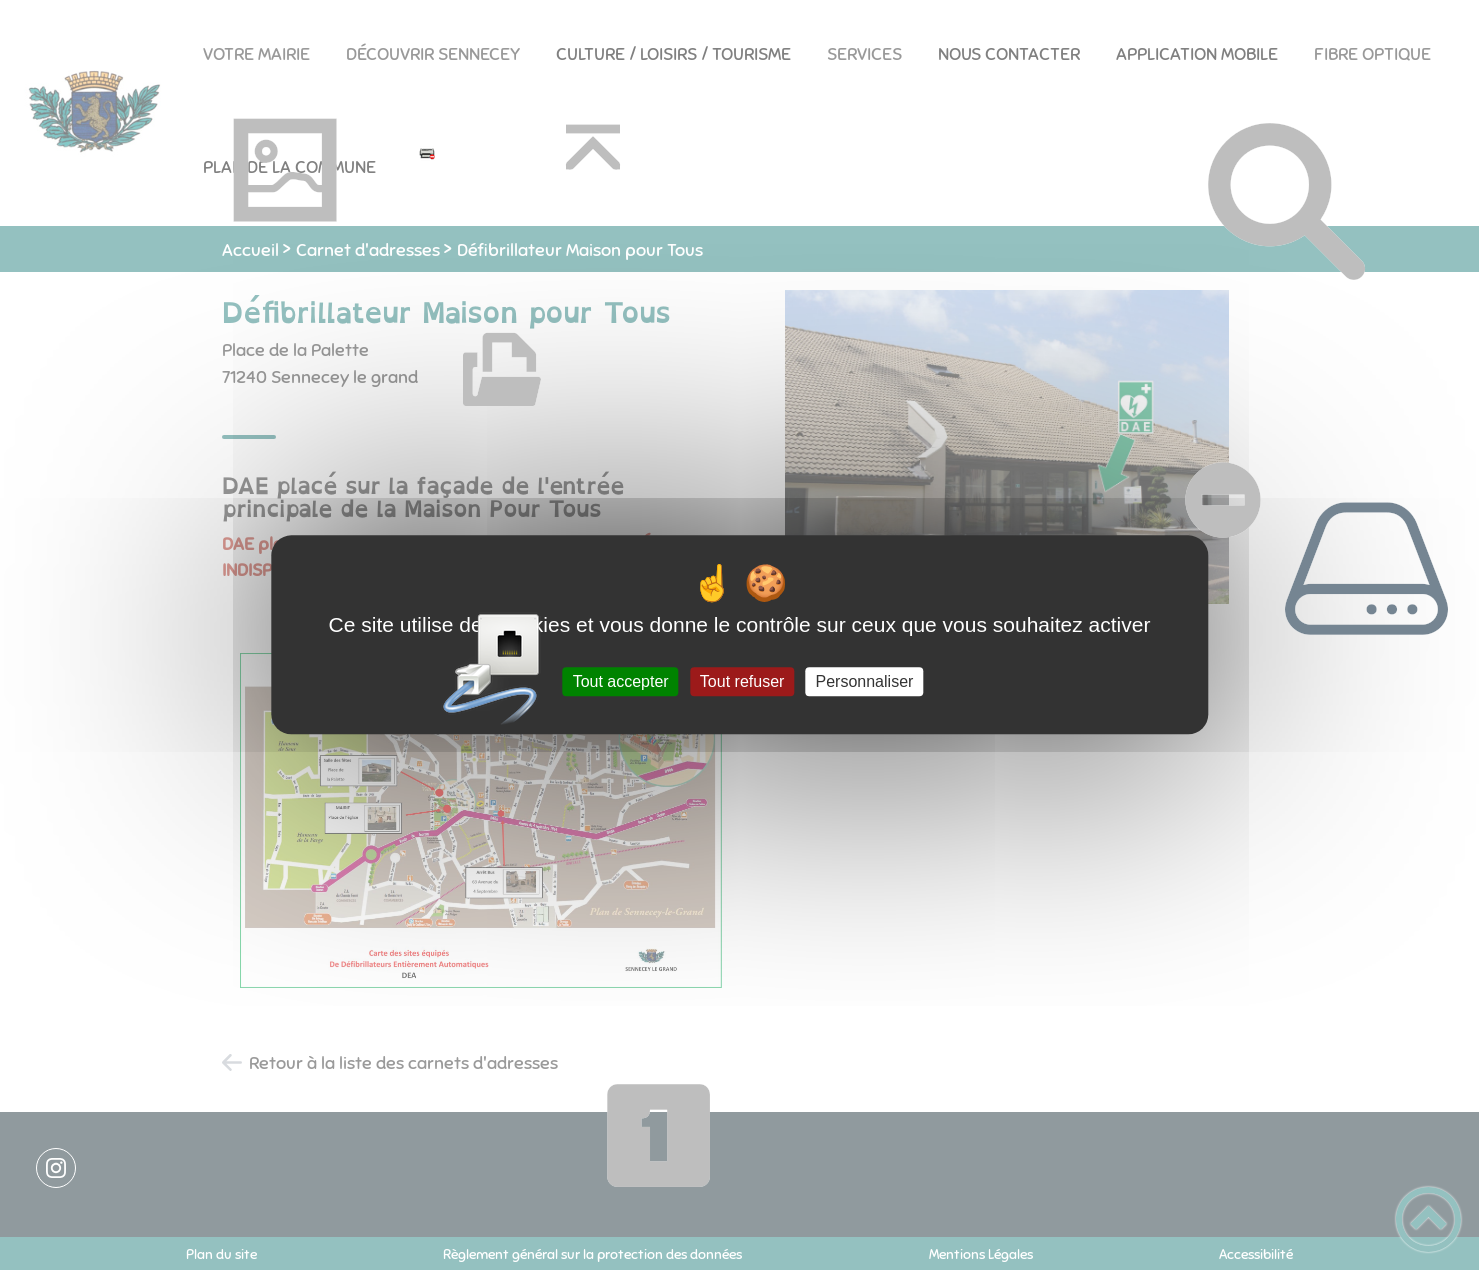 The image size is (1479, 1270). Describe the element at coordinates (1223, 500) in the screenshot. I see `indicates an error or failed action` at that location.